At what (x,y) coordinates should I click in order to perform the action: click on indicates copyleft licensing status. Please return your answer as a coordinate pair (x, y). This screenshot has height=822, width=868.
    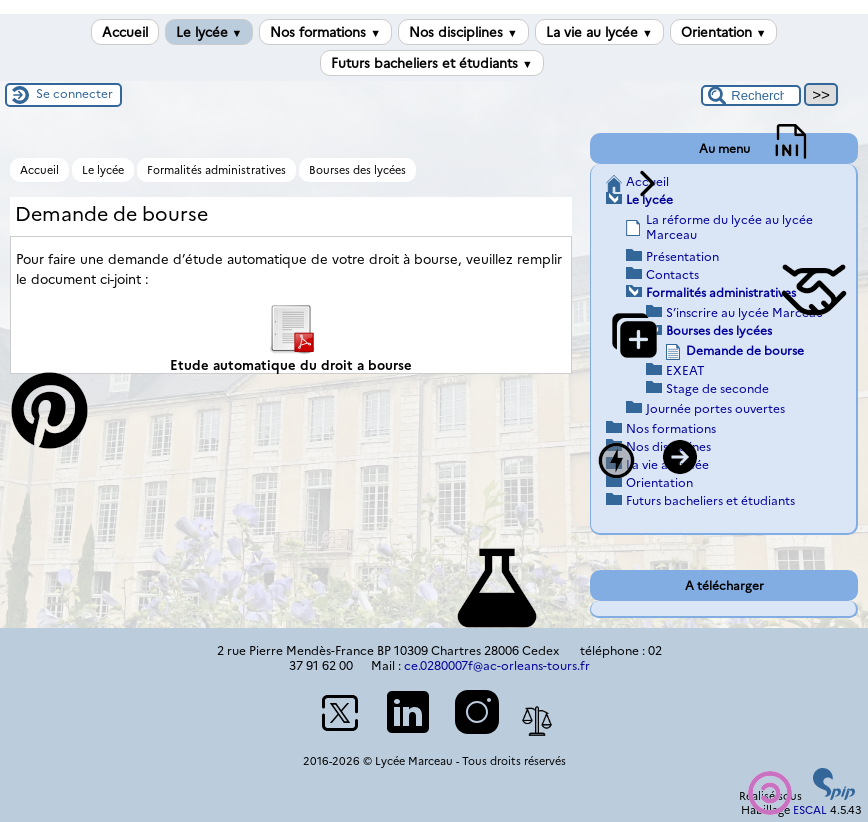
    Looking at the image, I should click on (770, 793).